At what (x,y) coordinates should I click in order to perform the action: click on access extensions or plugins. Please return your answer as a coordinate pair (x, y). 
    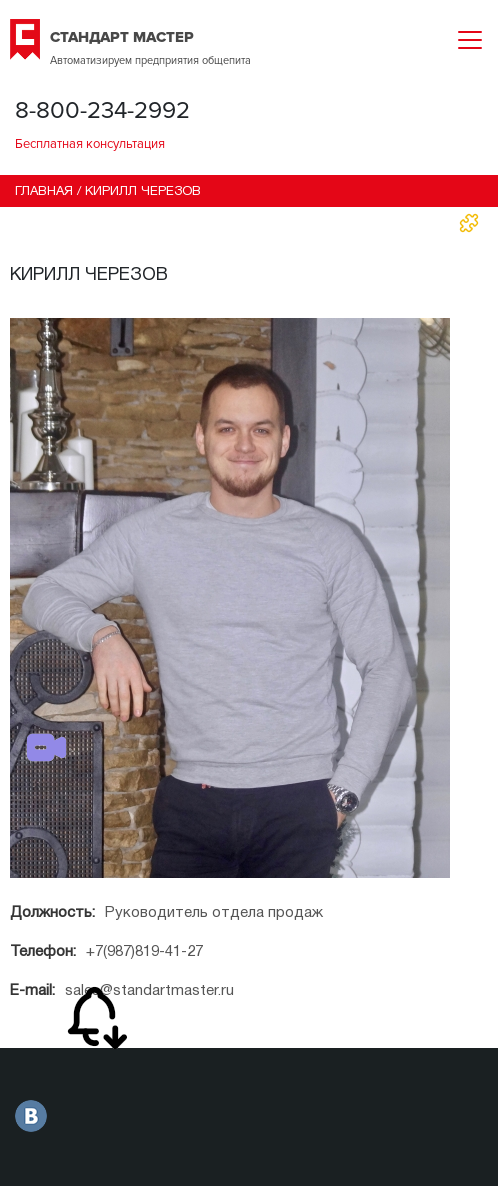
    Looking at the image, I should click on (469, 223).